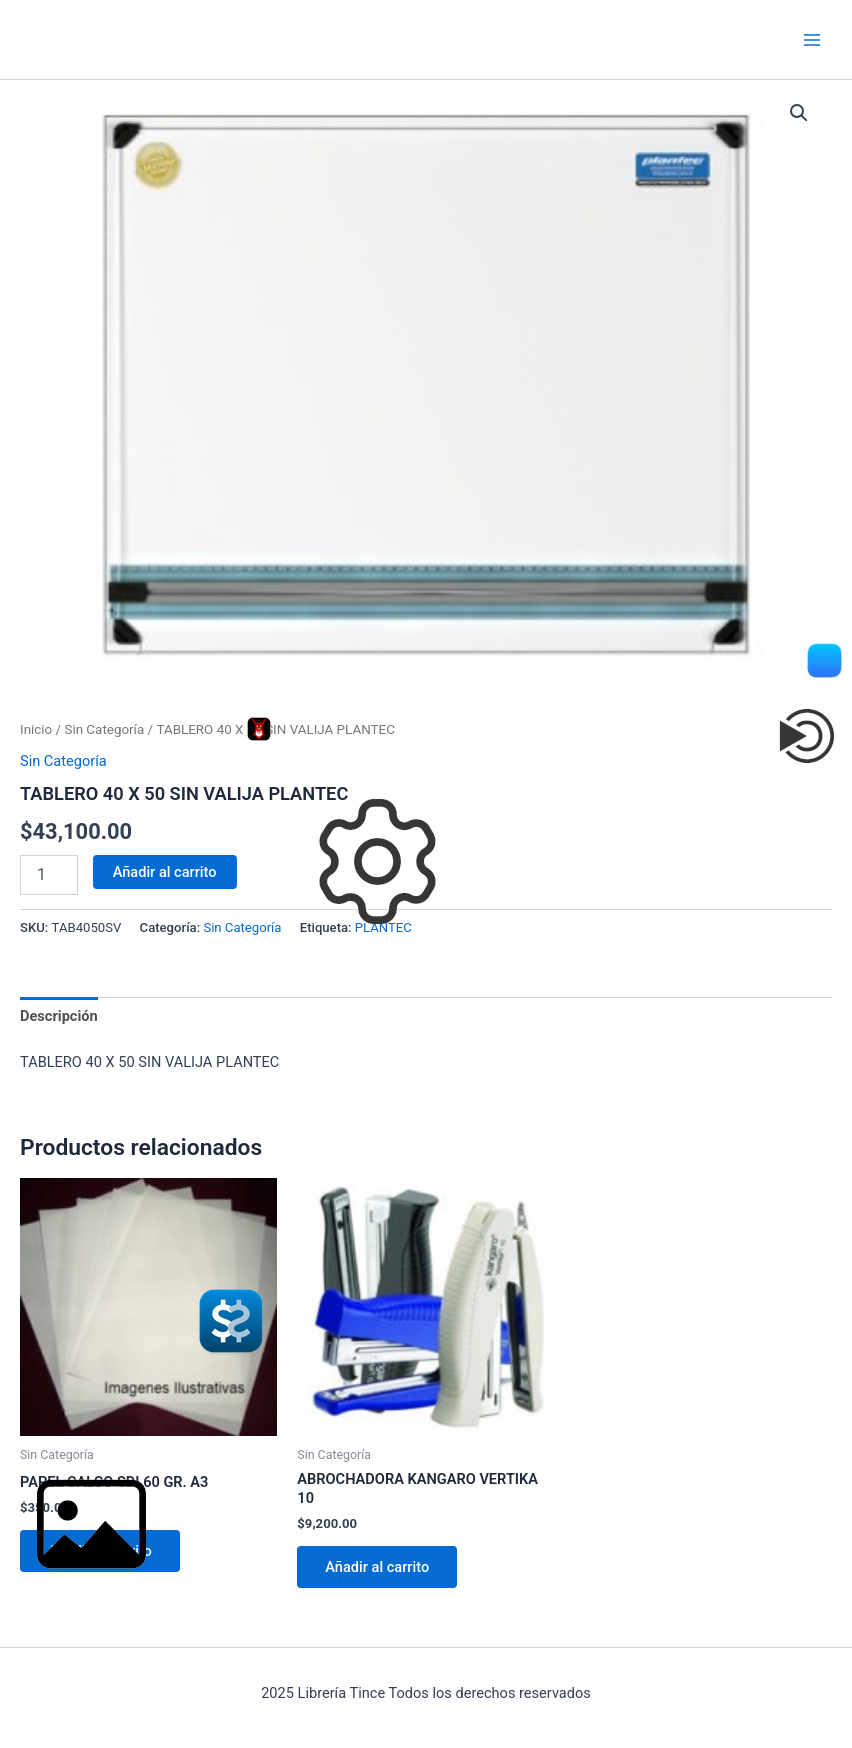  I want to click on launch mate desktop environment, so click(807, 736).